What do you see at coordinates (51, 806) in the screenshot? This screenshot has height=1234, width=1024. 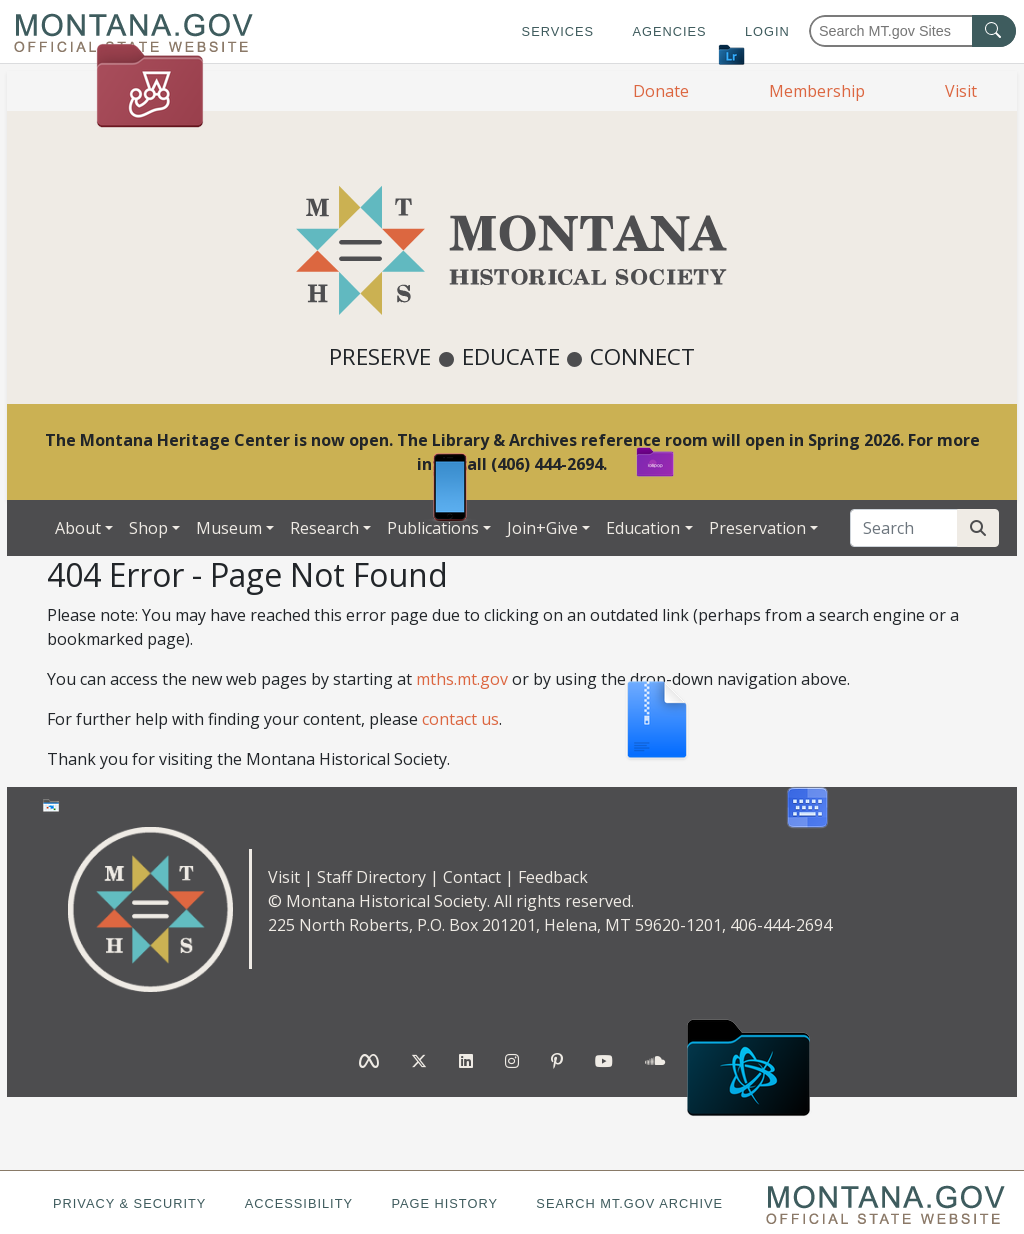 I see `open folder containing scheduled items` at bounding box center [51, 806].